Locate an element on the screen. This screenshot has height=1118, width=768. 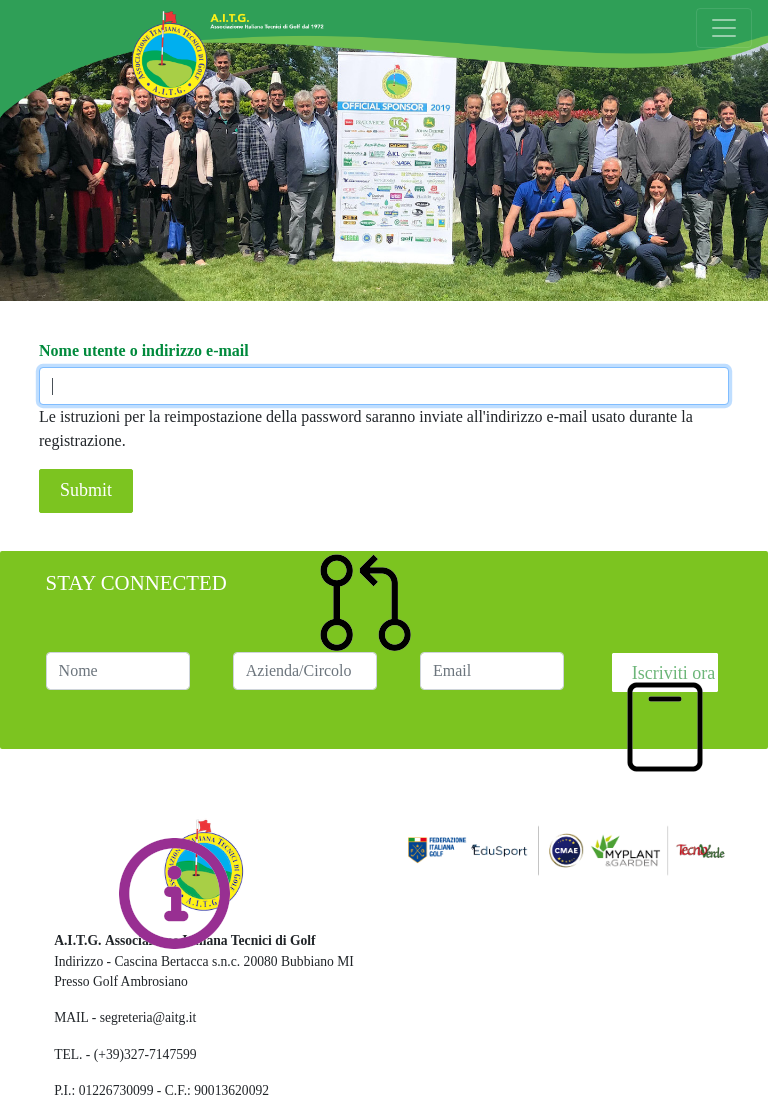
tablet device with speaker is located at coordinates (665, 727).